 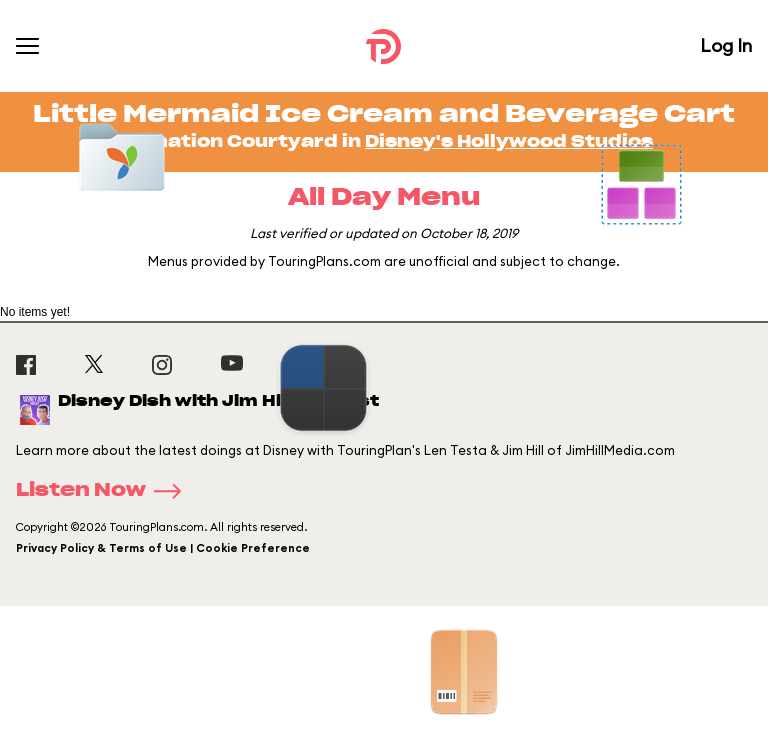 I want to click on open yii2 framework project folder, so click(x=121, y=159).